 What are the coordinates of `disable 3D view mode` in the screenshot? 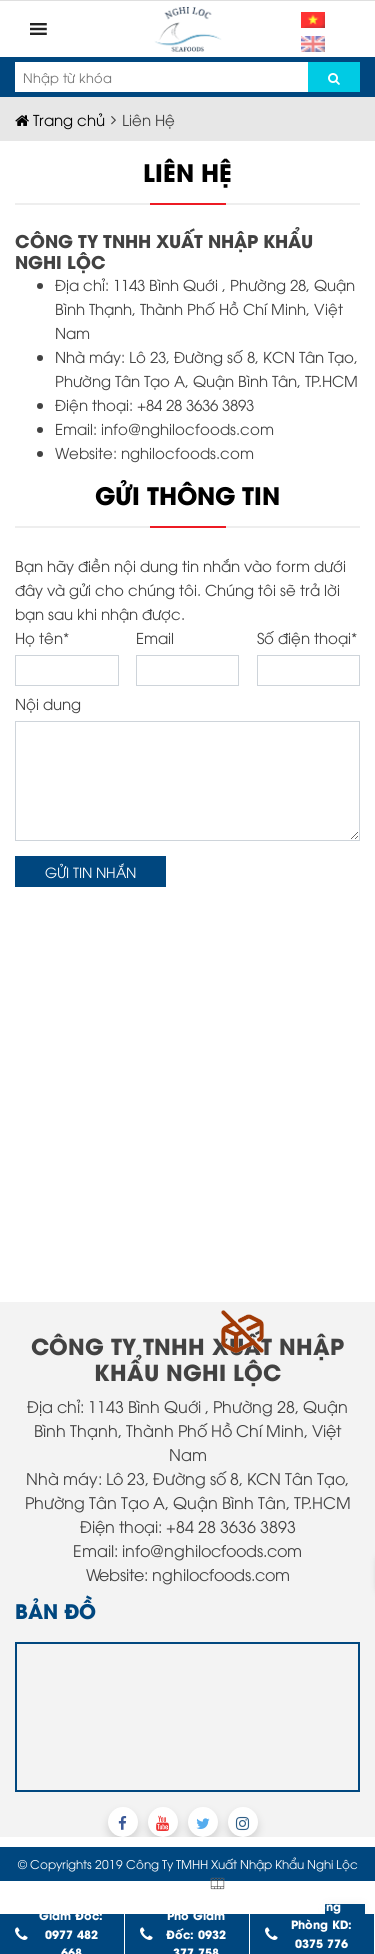 It's located at (242, 1331).